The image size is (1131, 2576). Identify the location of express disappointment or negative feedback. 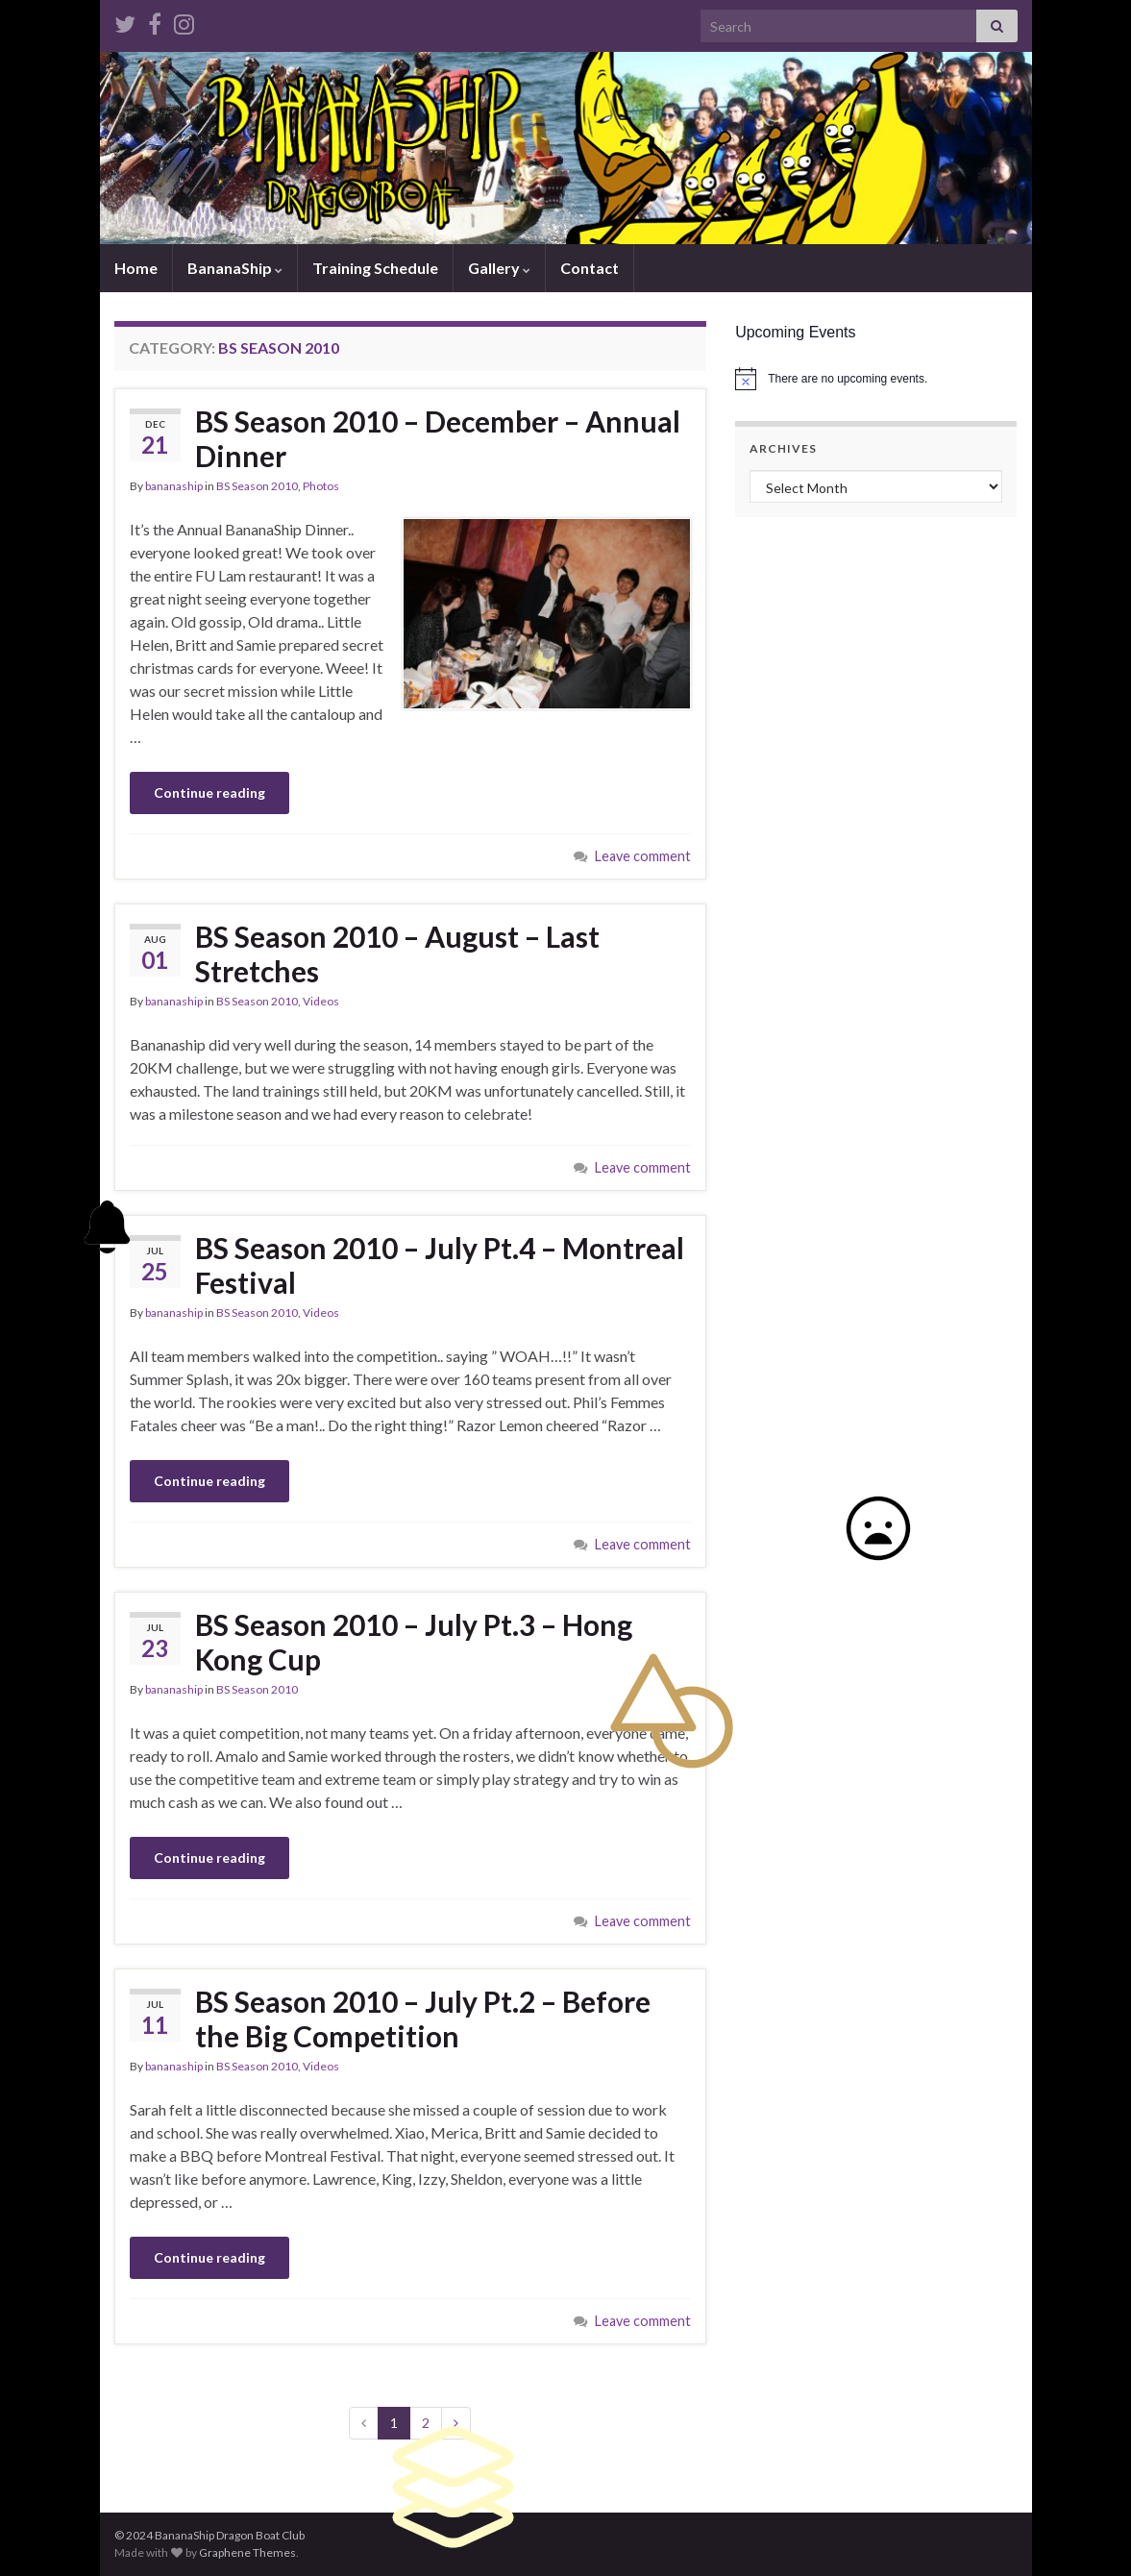
(878, 1528).